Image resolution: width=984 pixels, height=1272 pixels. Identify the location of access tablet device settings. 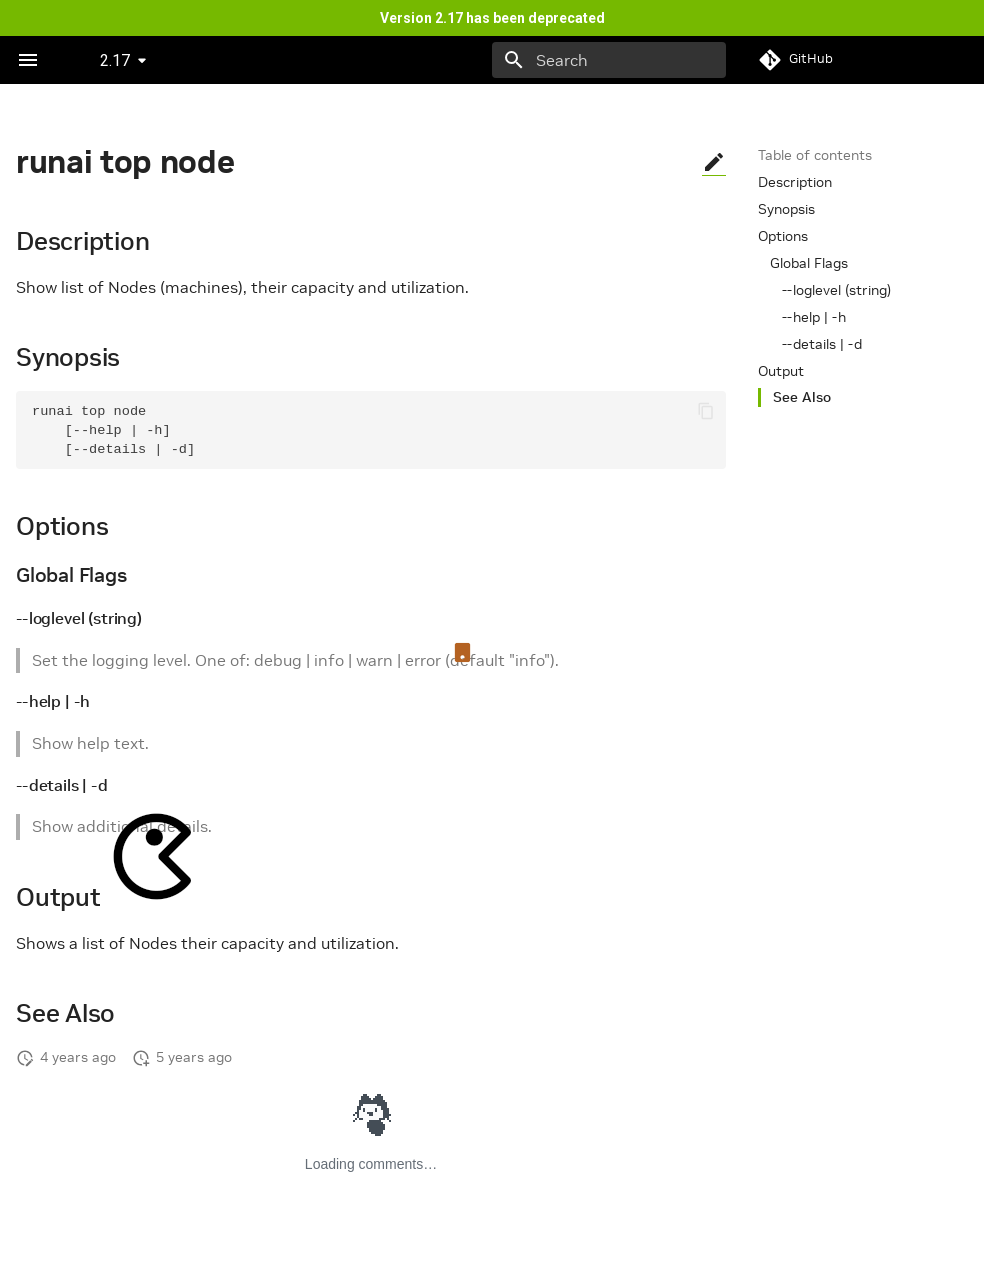
(462, 652).